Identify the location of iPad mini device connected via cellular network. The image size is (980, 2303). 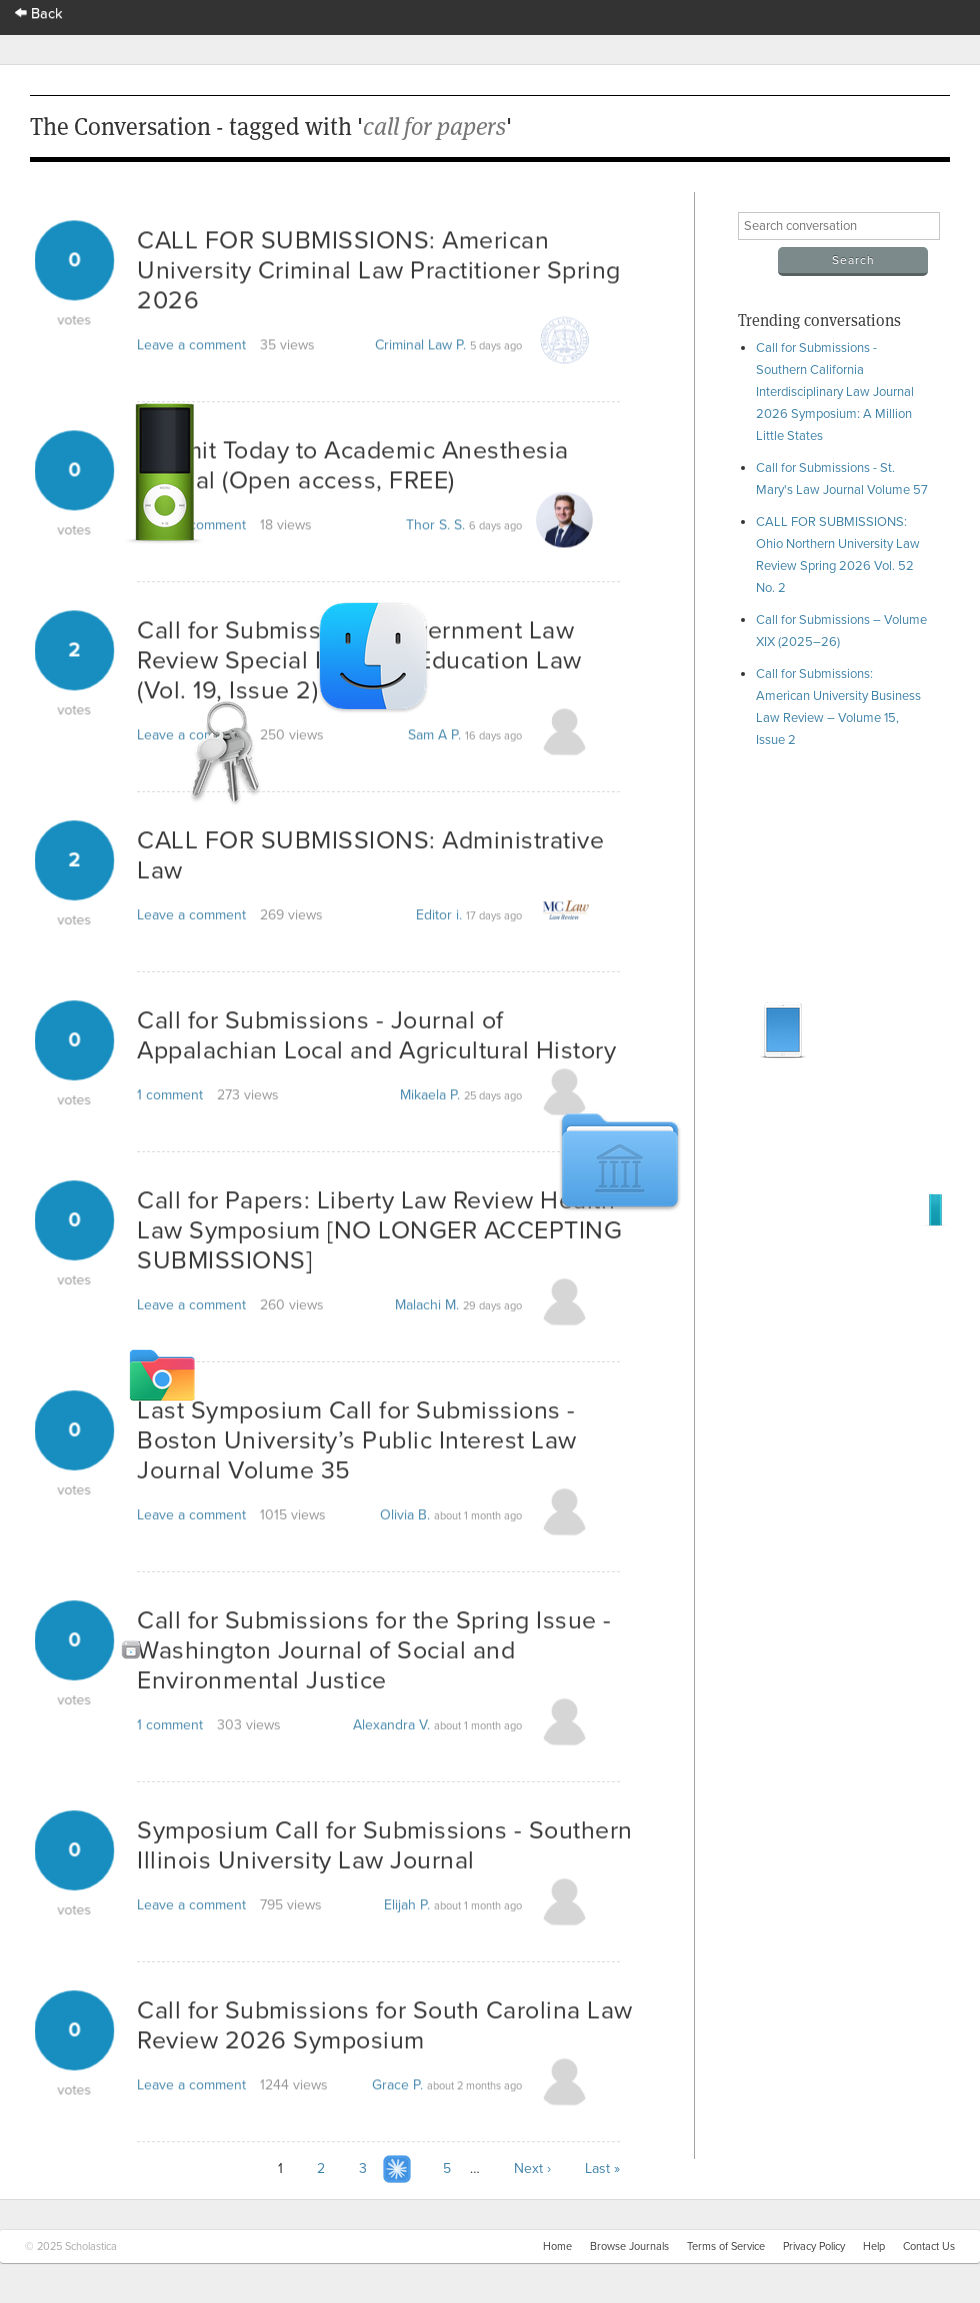
(783, 1025).